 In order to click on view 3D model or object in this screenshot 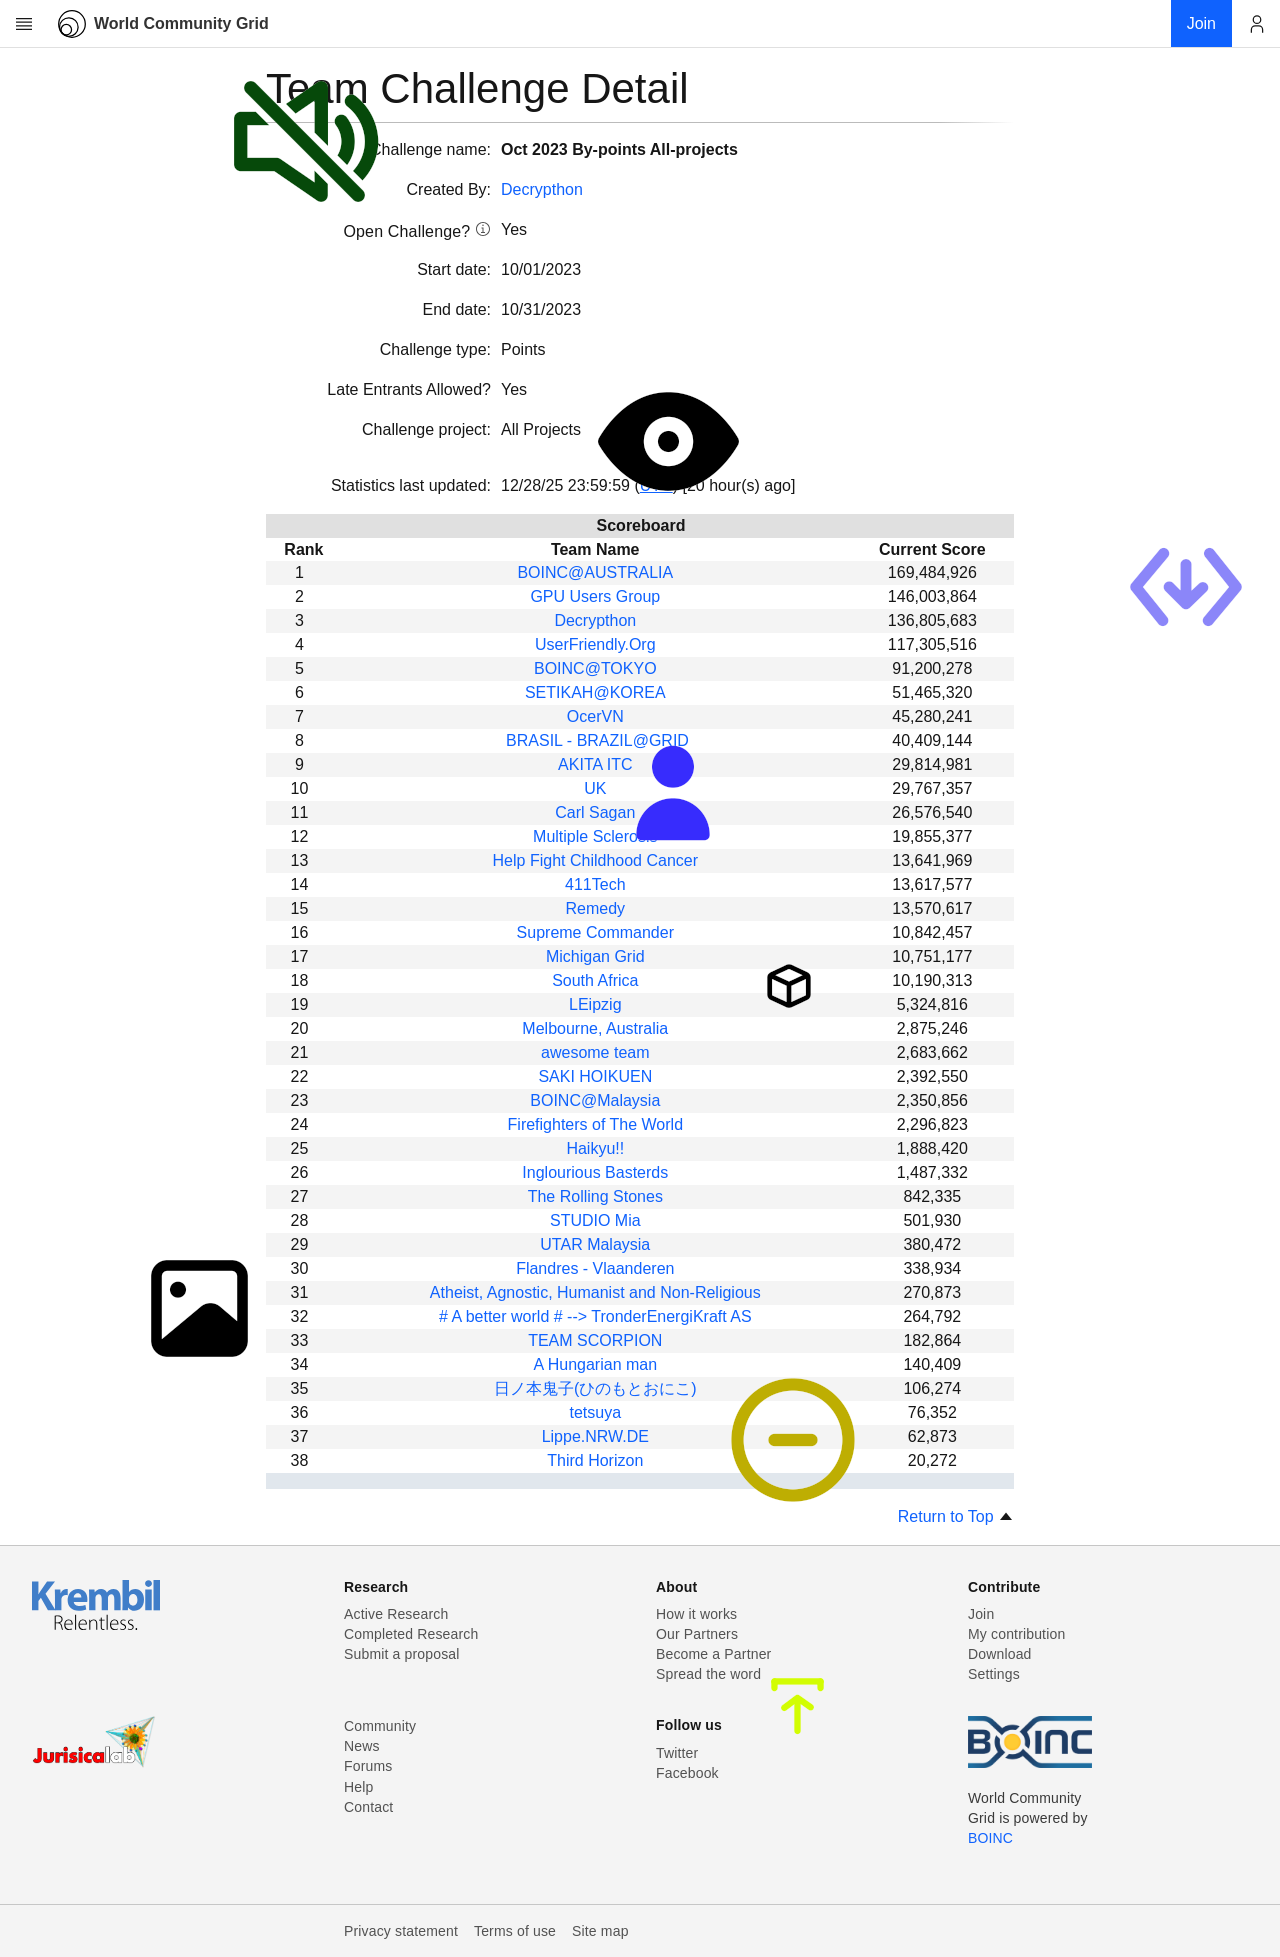, I will do `click(789, 986)`.